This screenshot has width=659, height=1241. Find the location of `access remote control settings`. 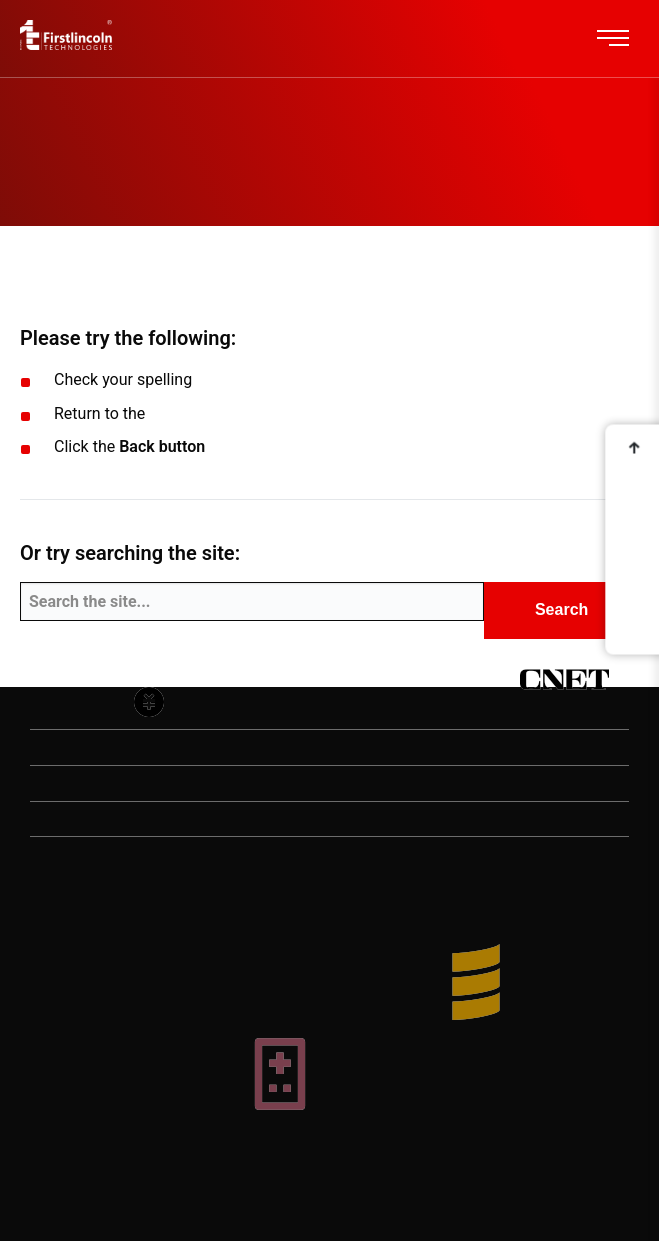

access remote control settings is located at coordinates (280, 1074).